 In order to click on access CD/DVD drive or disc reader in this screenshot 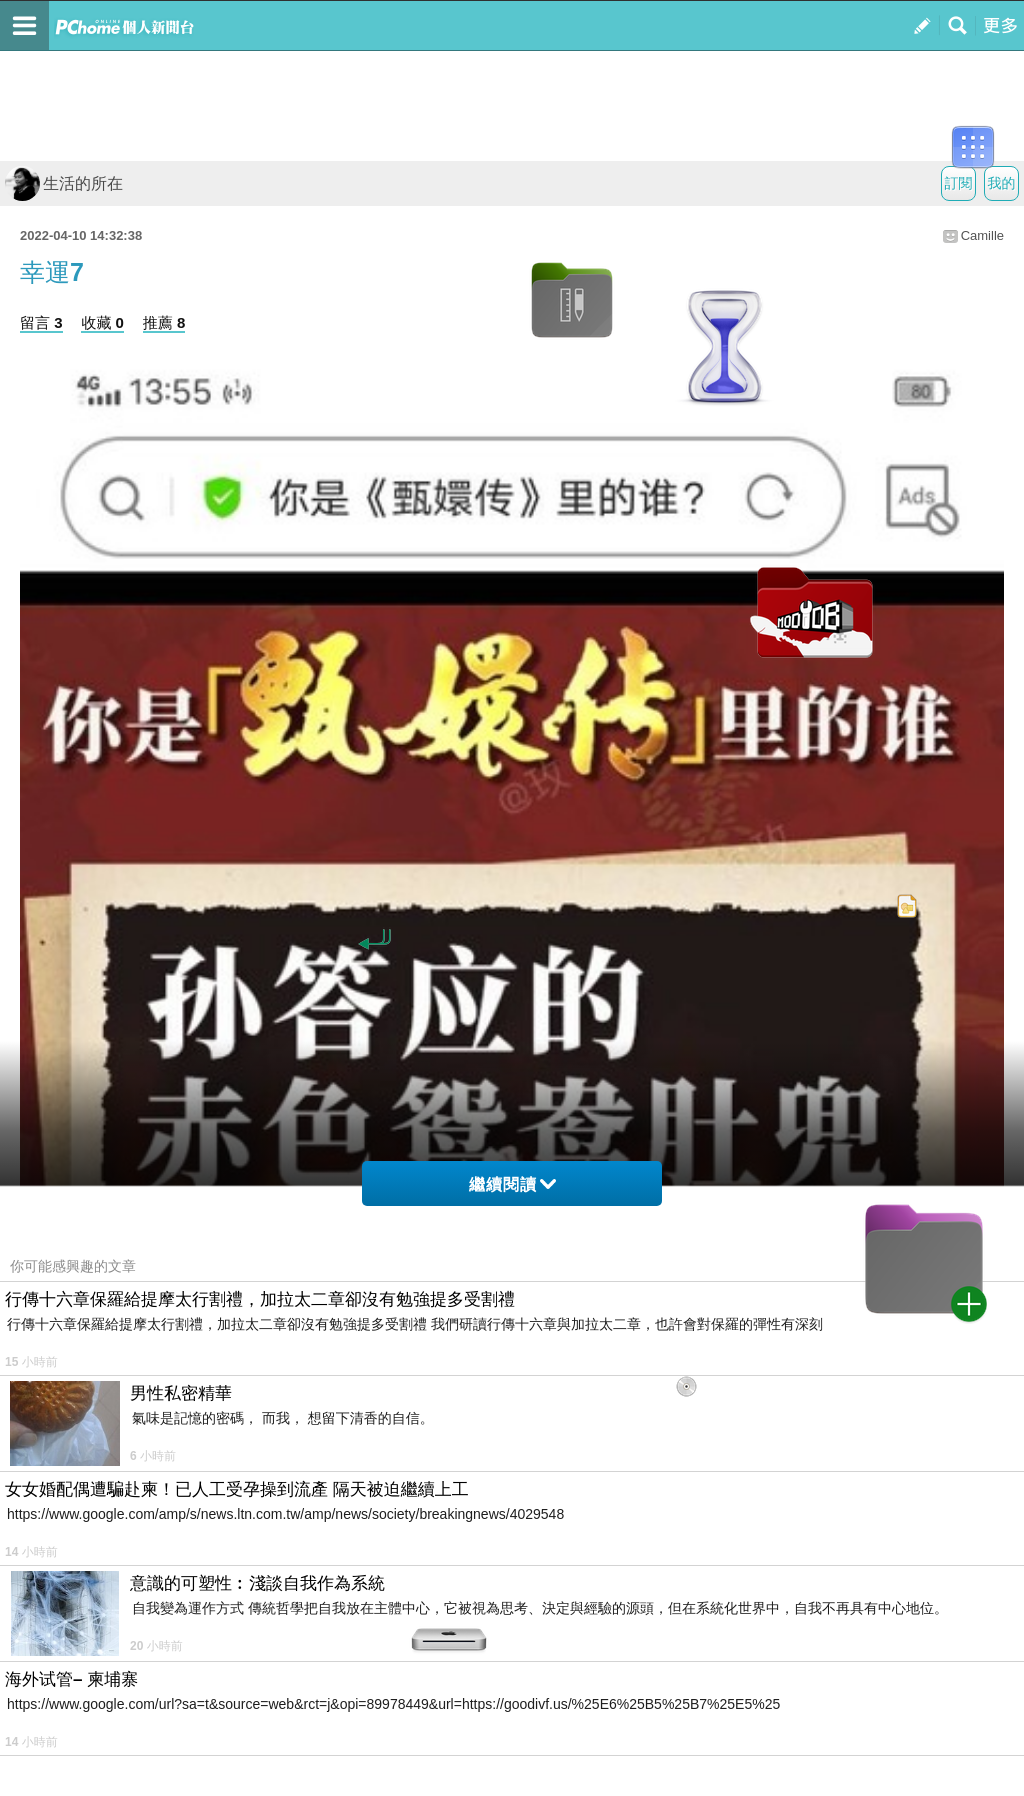, I will do `click(686, 1386)`.